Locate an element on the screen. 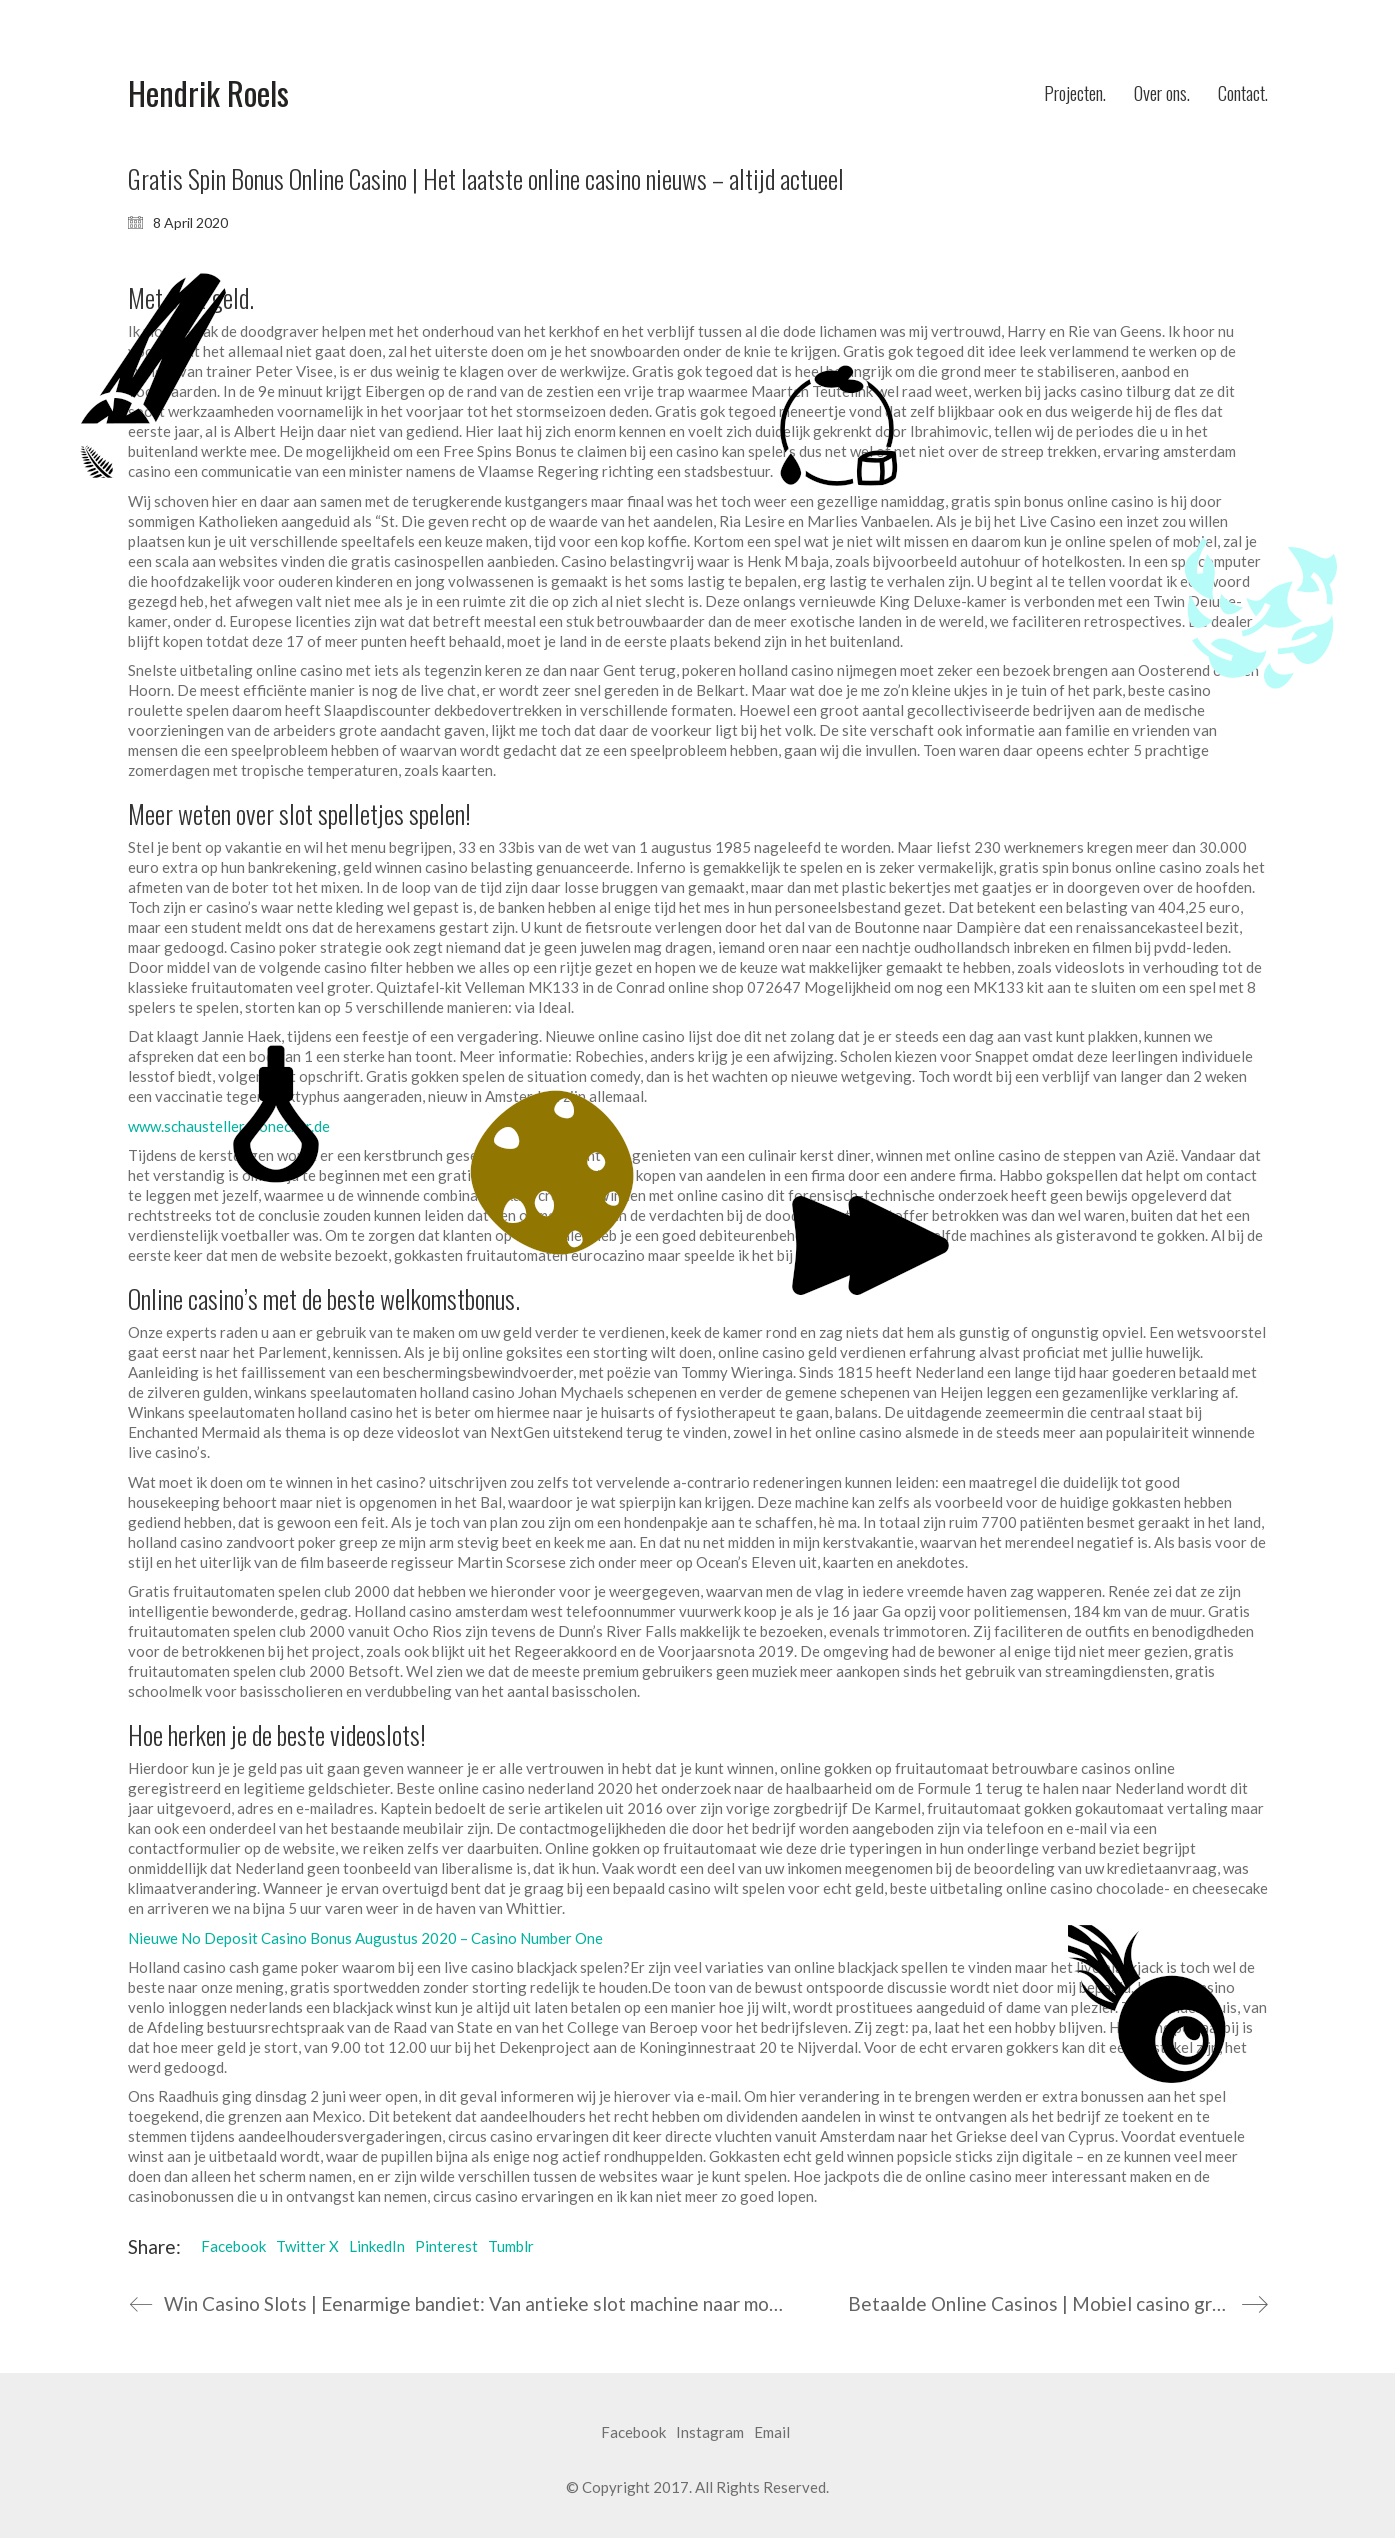  accept or manage cookie preferences is located at coordinates (552, 1172).